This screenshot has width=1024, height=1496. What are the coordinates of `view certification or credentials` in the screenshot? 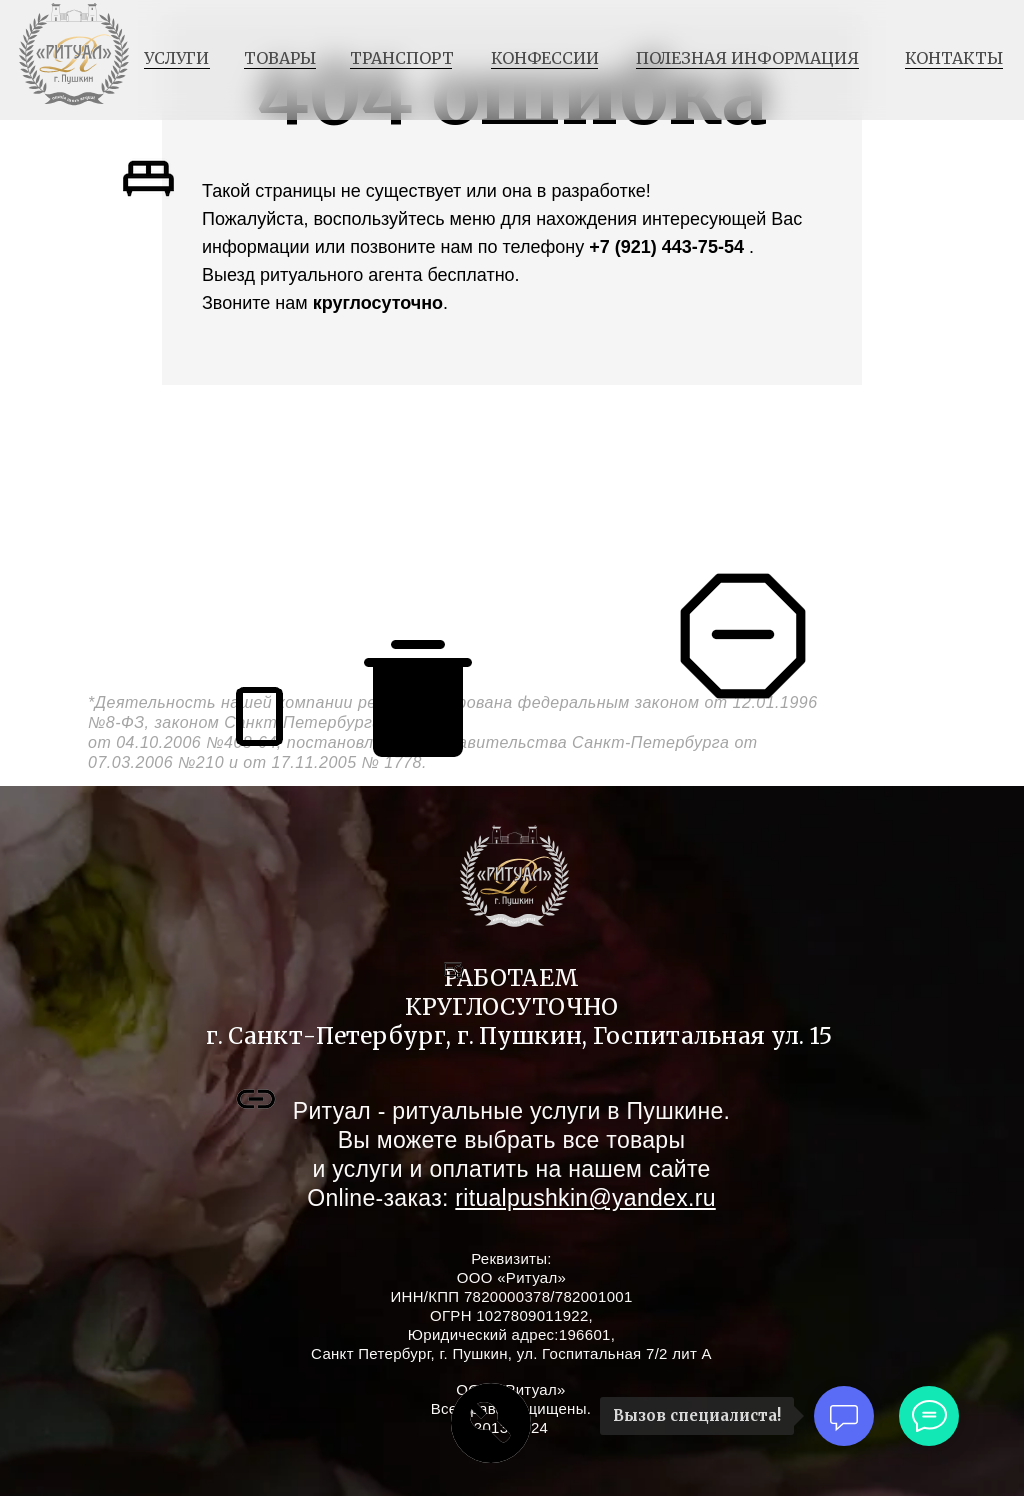 It's located at (453, 970).